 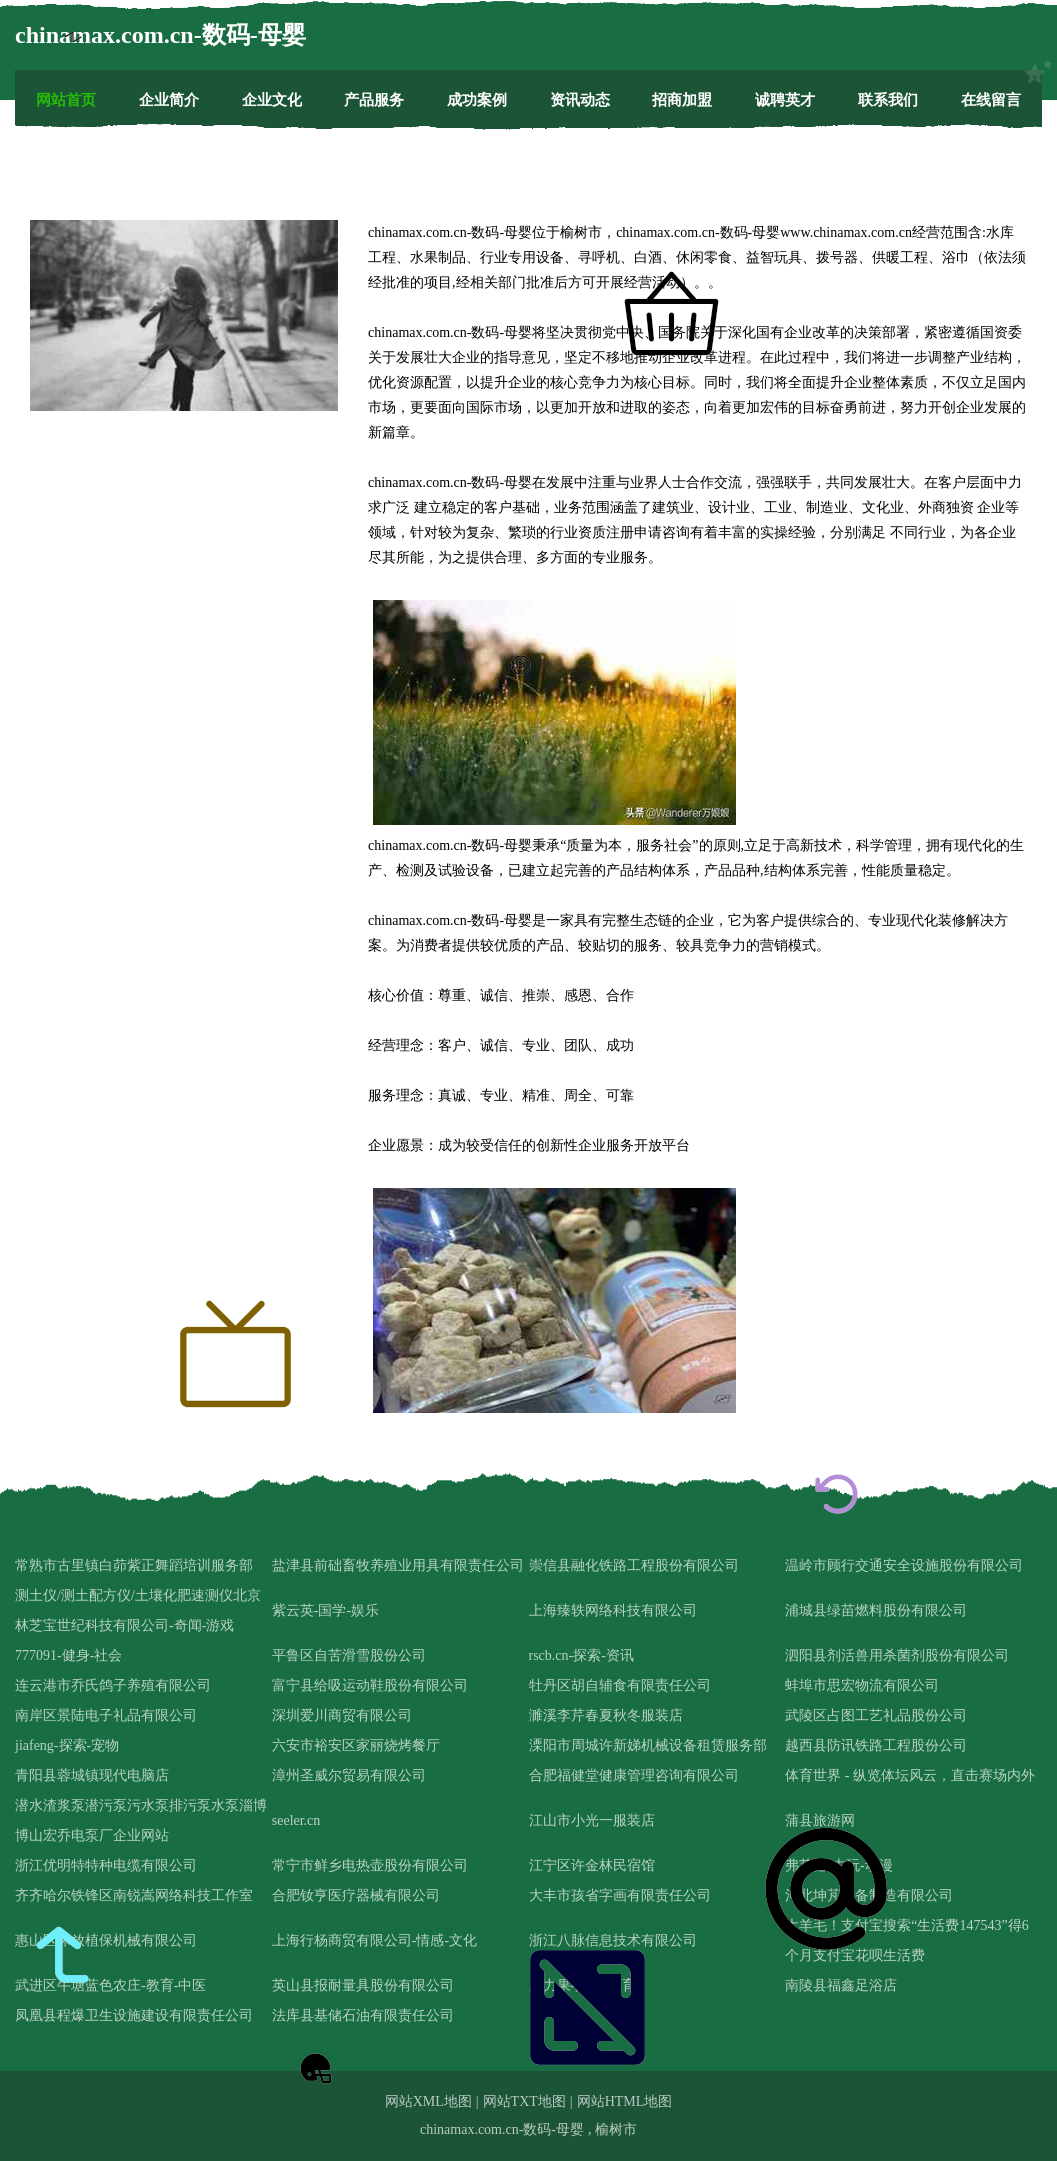 What do you see at coordinates (316, 2069) in the screenshot?
I see `access football or sports content` at bounding box center [316, 2069].